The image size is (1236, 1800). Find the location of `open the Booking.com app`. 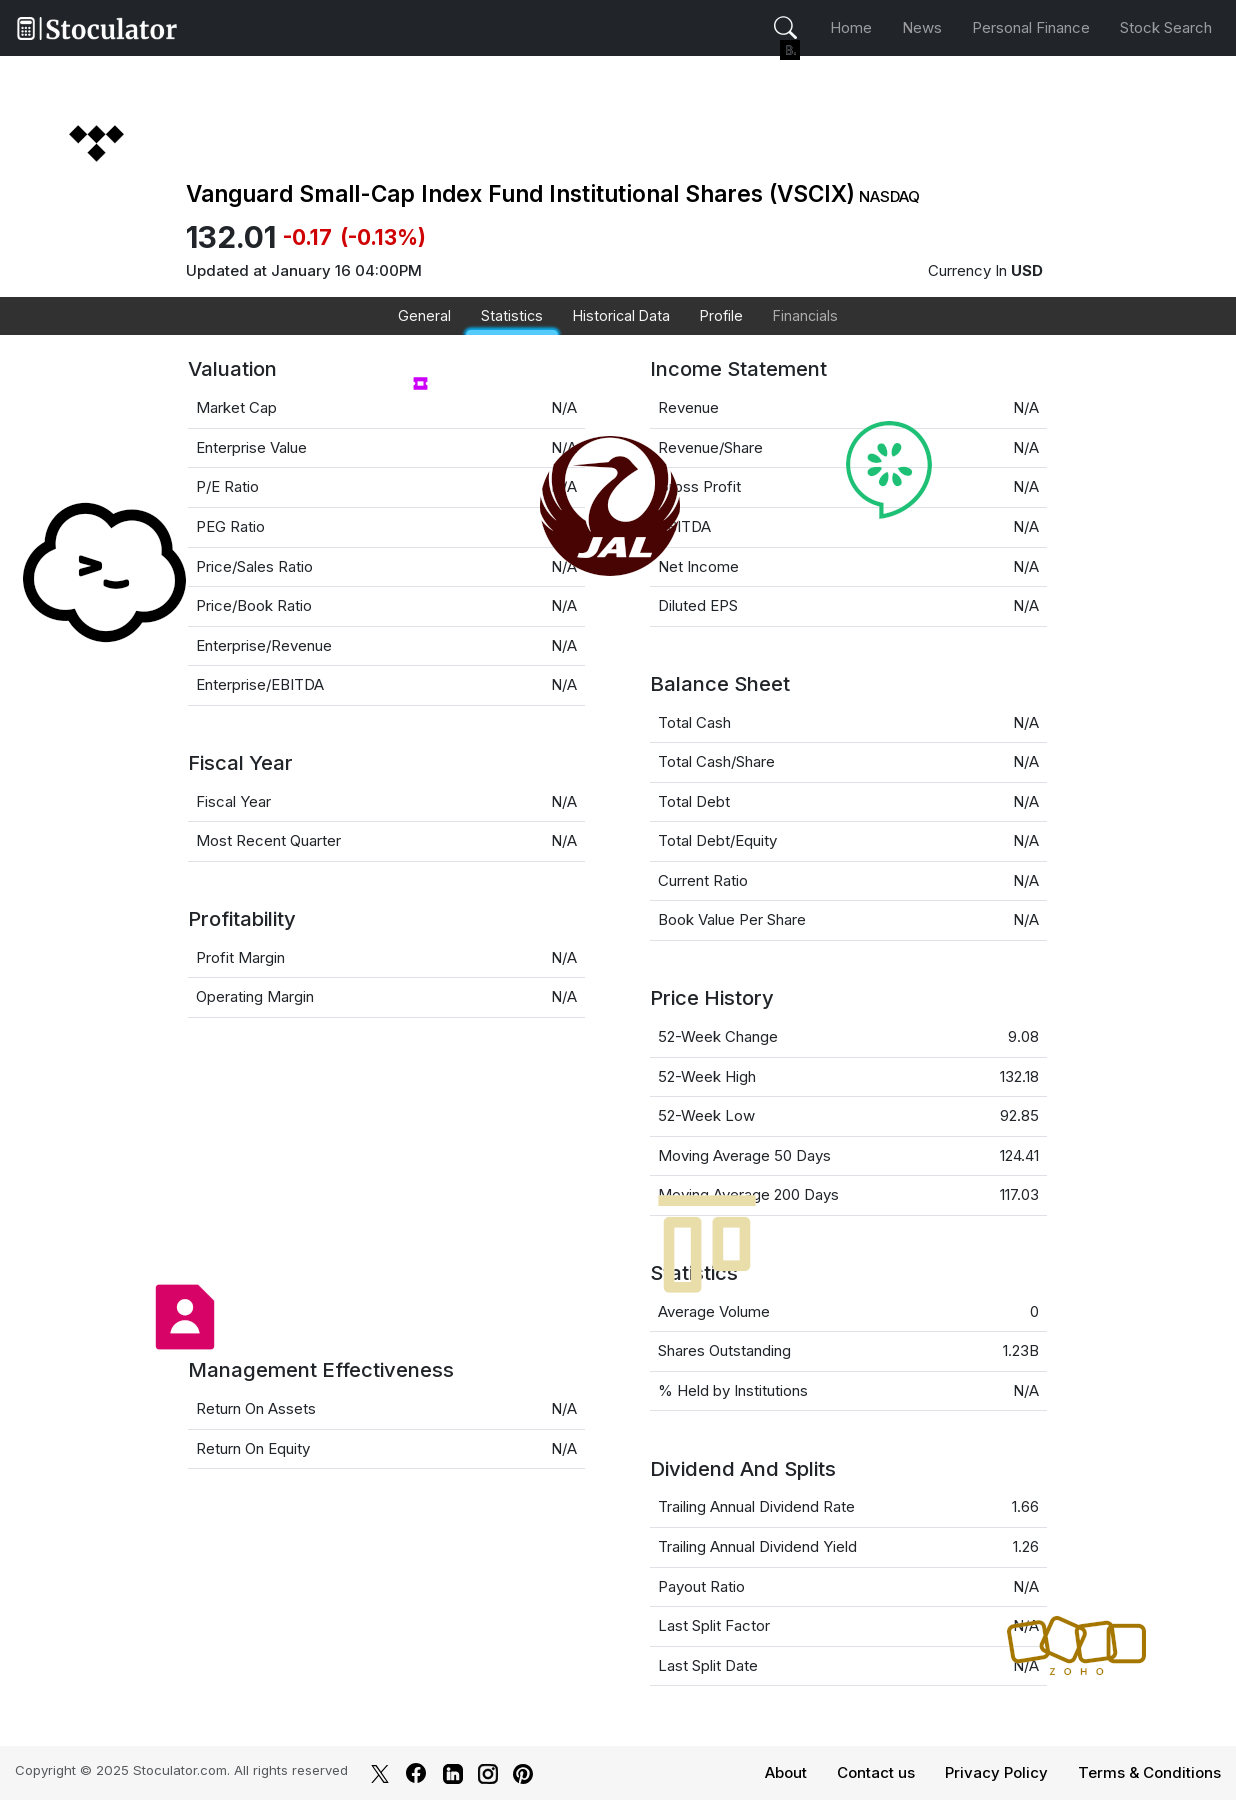

open the Booking.com app is located at coordinates (790, 50).